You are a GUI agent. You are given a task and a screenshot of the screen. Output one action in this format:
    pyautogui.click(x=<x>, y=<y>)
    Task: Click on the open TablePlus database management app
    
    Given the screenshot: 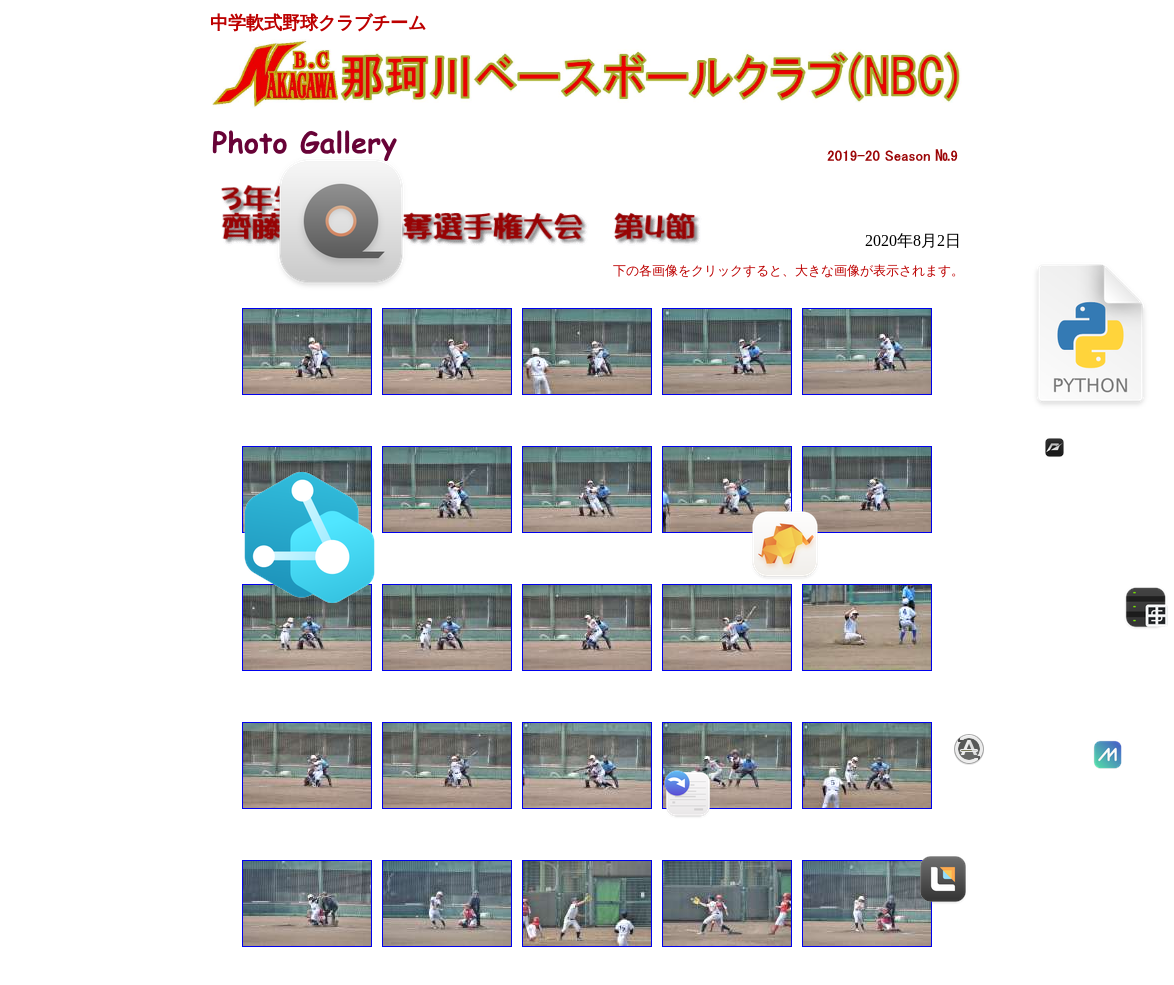 What is the action you would take?
    pyautogui.click(x=785, y=544)
    